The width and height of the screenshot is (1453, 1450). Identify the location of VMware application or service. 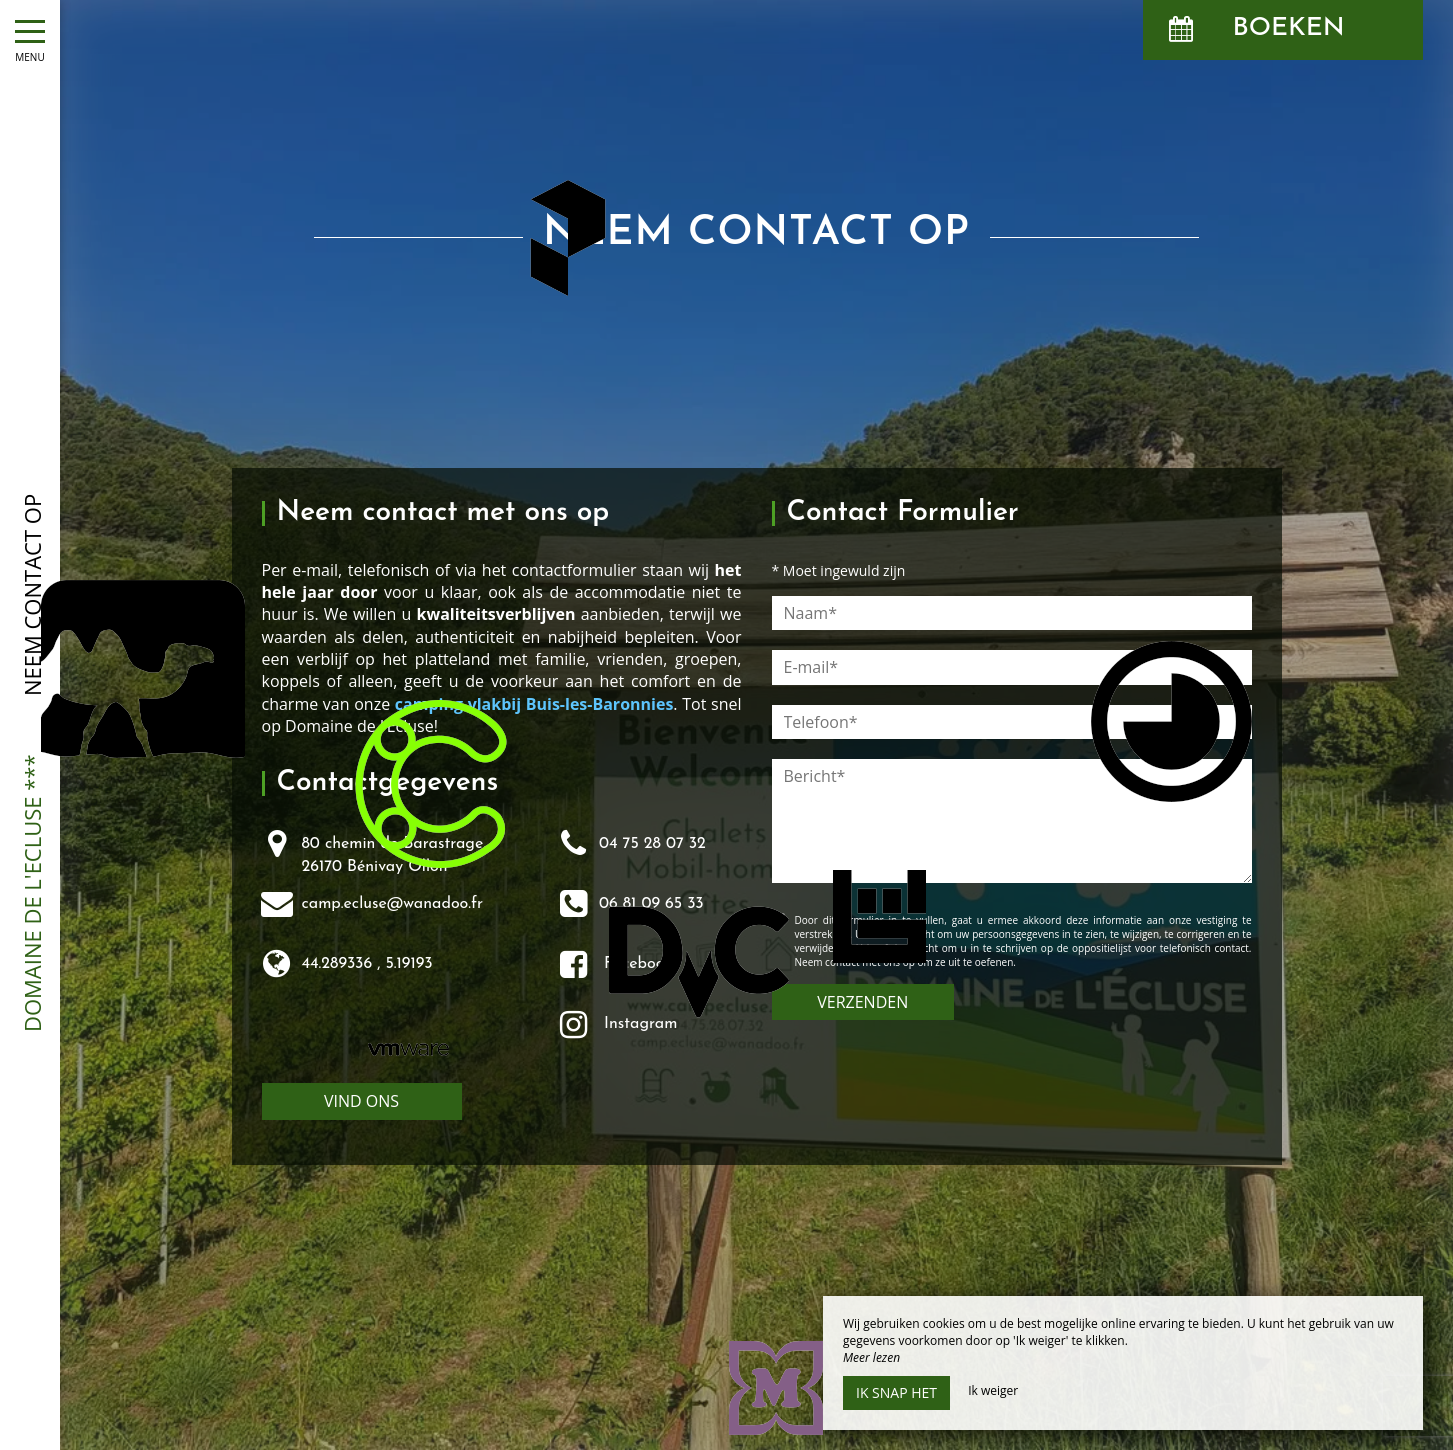
(408, 1049).